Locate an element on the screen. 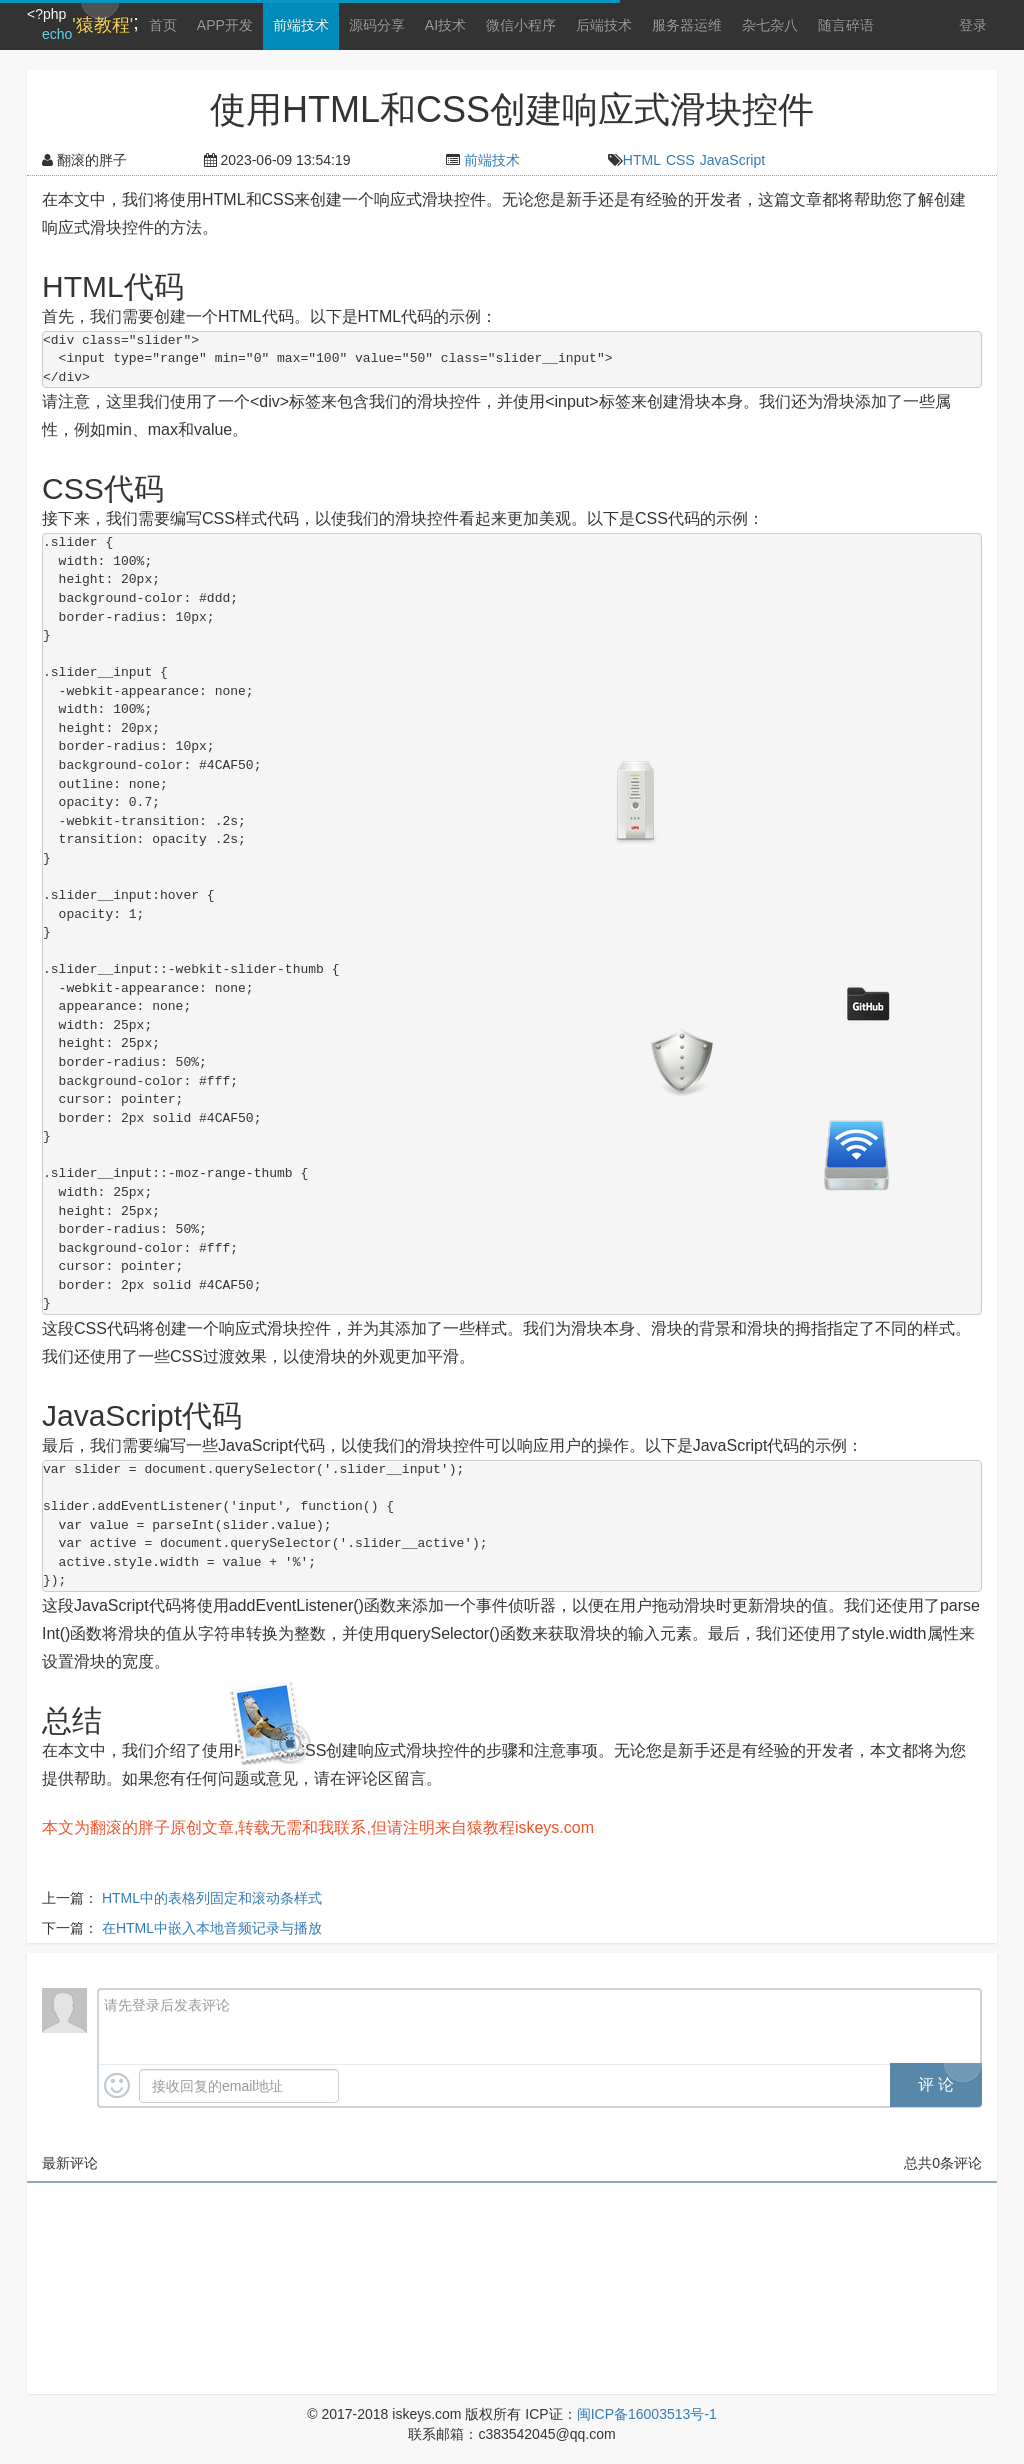 The width and height of the screenshot is (1024, 2464). indicates UPS battery backup device connected is located at coordinates (635, 801).